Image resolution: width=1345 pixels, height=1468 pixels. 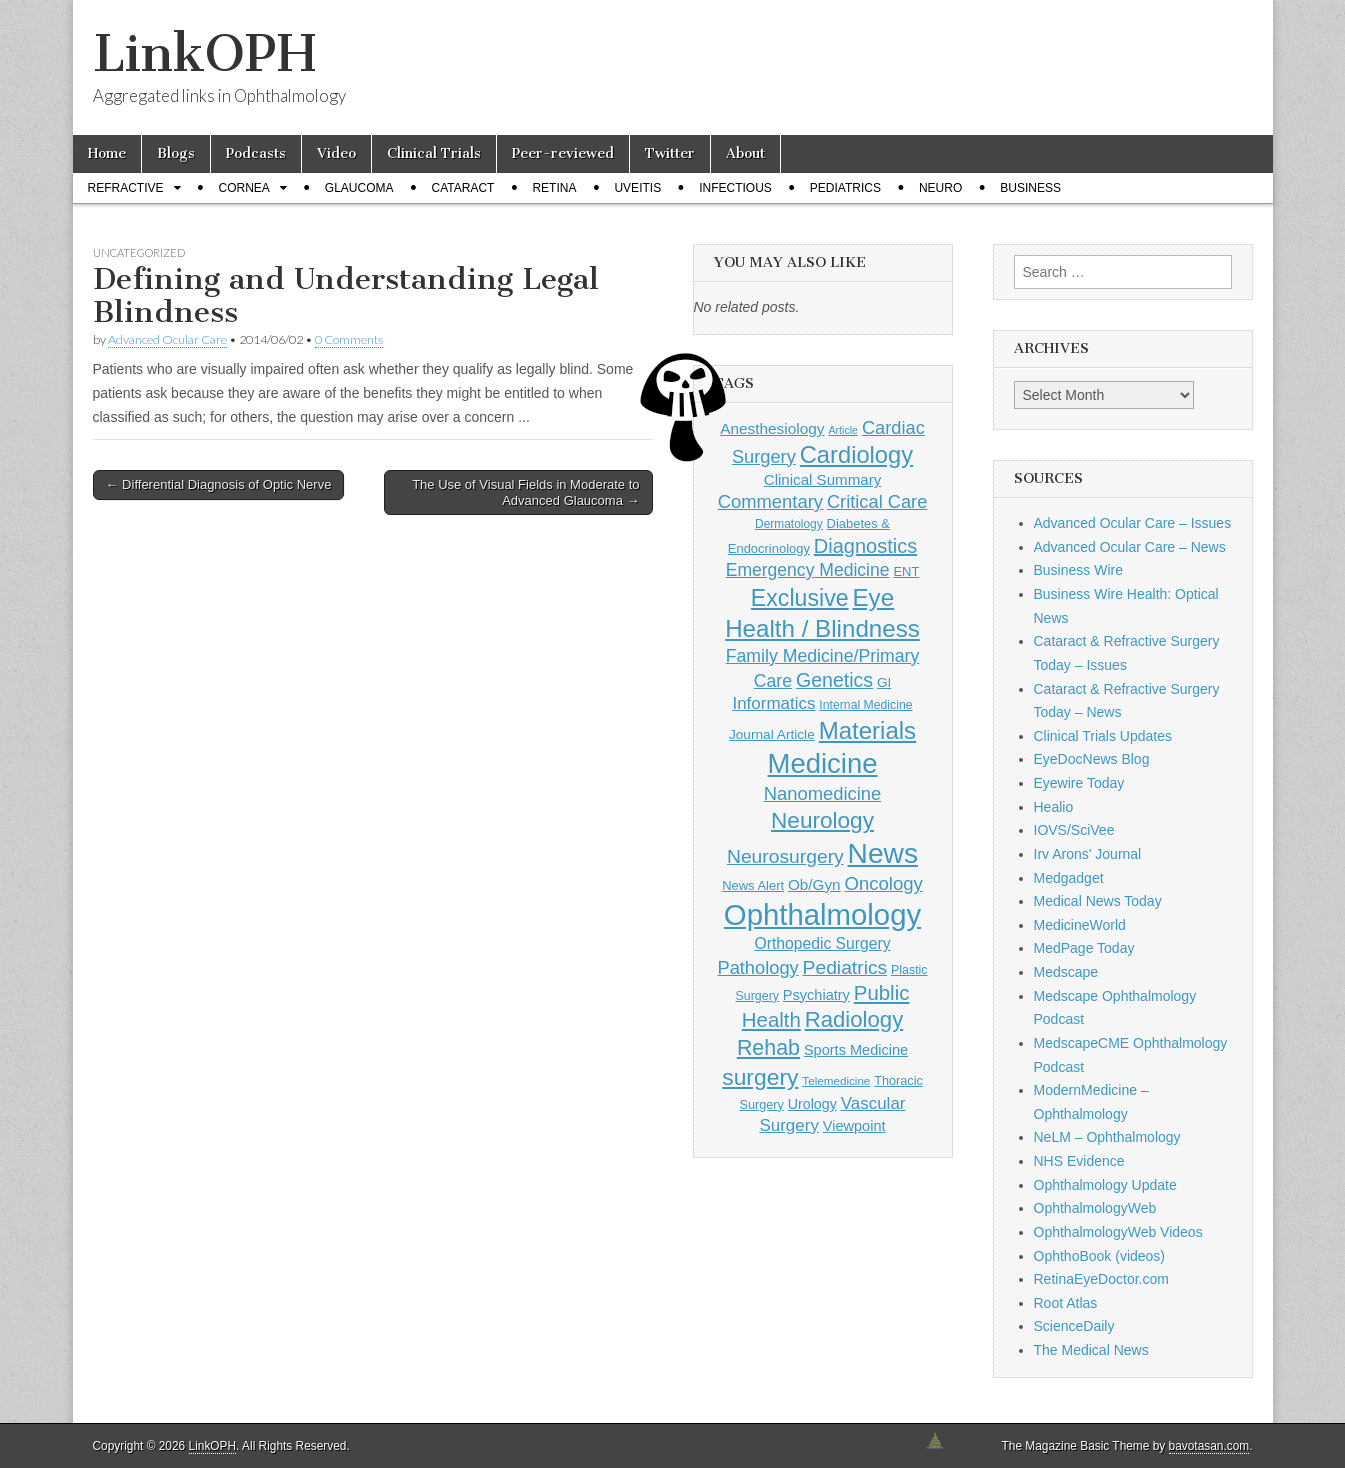 I want to click on deadly or poisonous mushroom indicator, so click(x=682, y=407).